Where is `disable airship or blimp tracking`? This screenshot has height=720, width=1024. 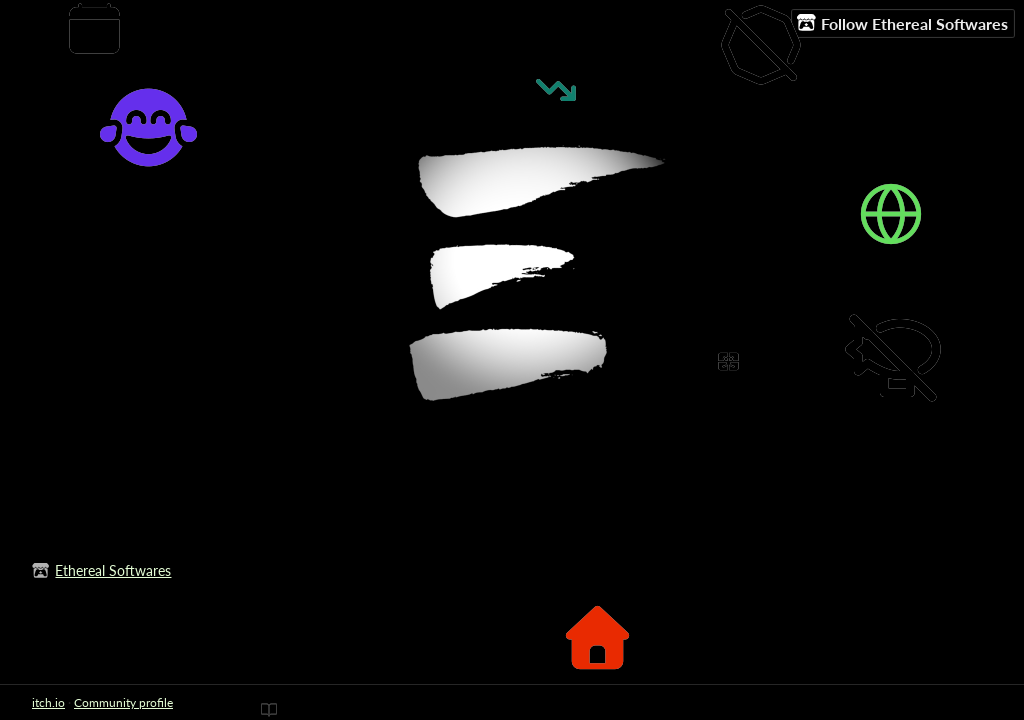
disable airship or blimp tracking is located at coordinates (893, 358).